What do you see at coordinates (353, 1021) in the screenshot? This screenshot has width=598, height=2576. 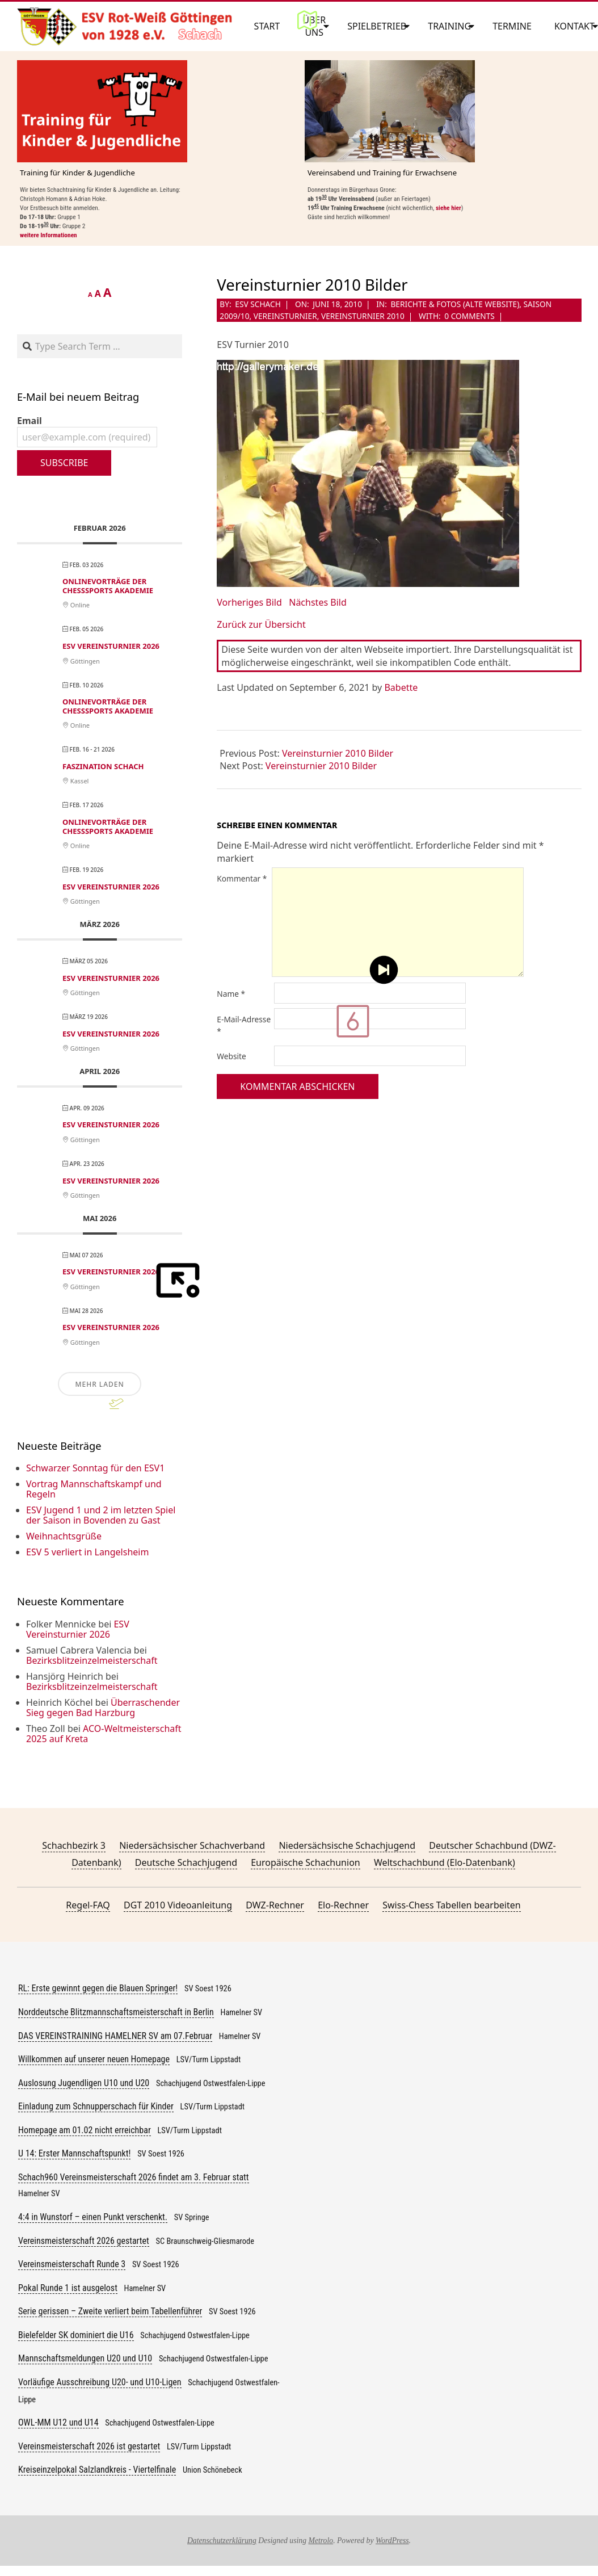 I see `select or input the number six` at bounding box center [353, 1021].